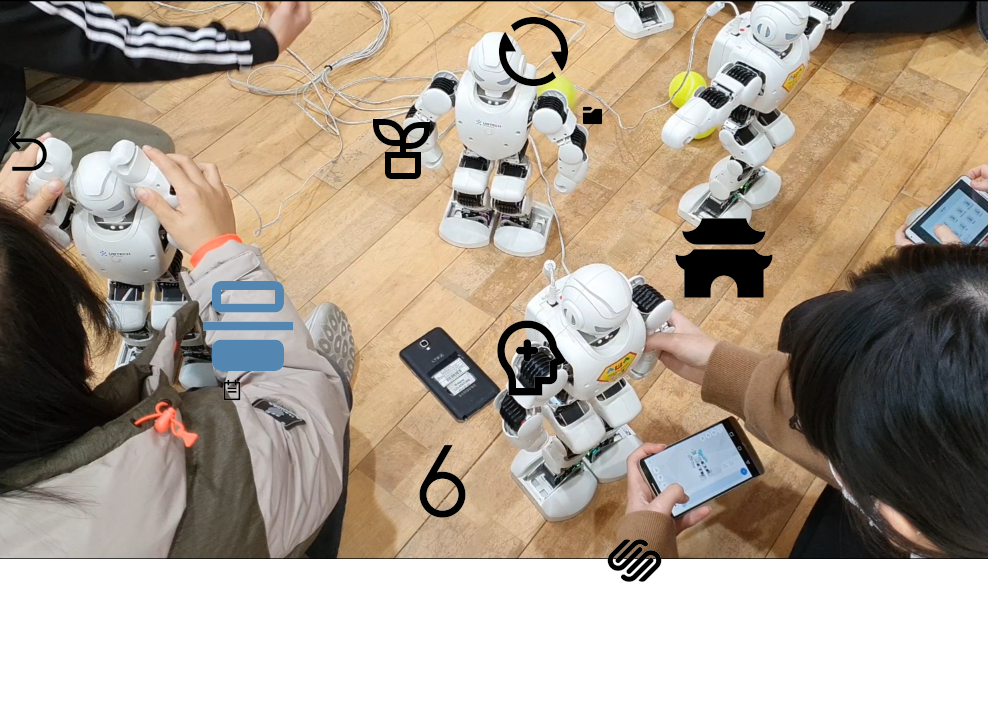 The height and width of the screenshot is (720, 988). What do you see at coordinates (531, 358) in the screenshot?
I see `access mental health resources` at bounding box center [531, 358].